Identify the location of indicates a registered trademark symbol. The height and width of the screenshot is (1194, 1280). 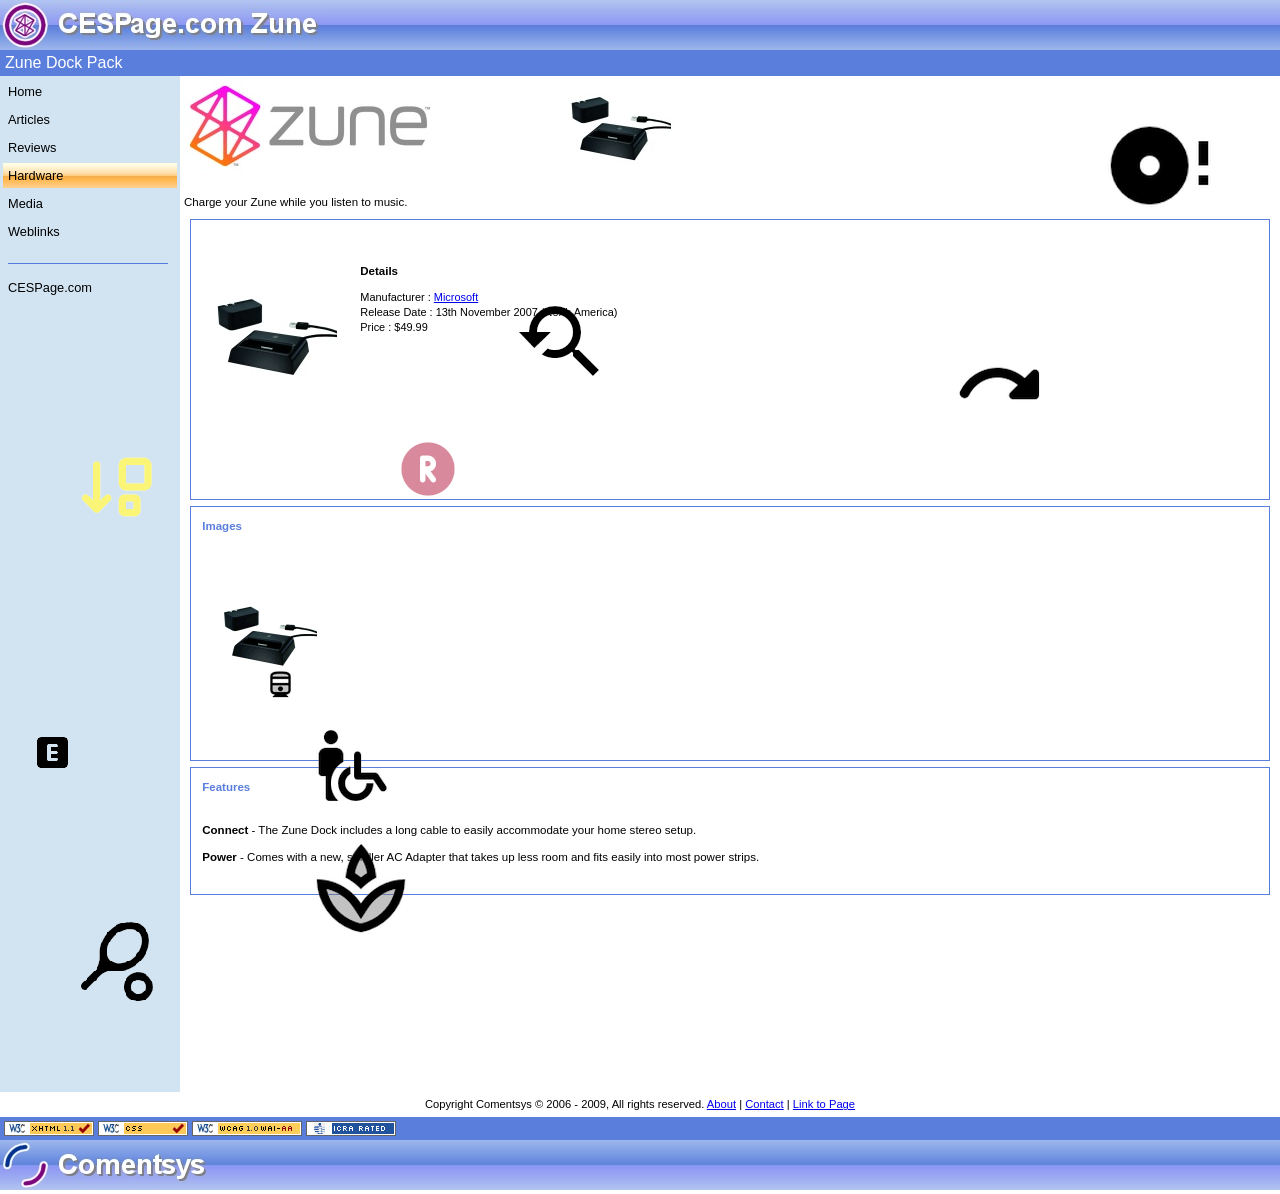
(428, 469).